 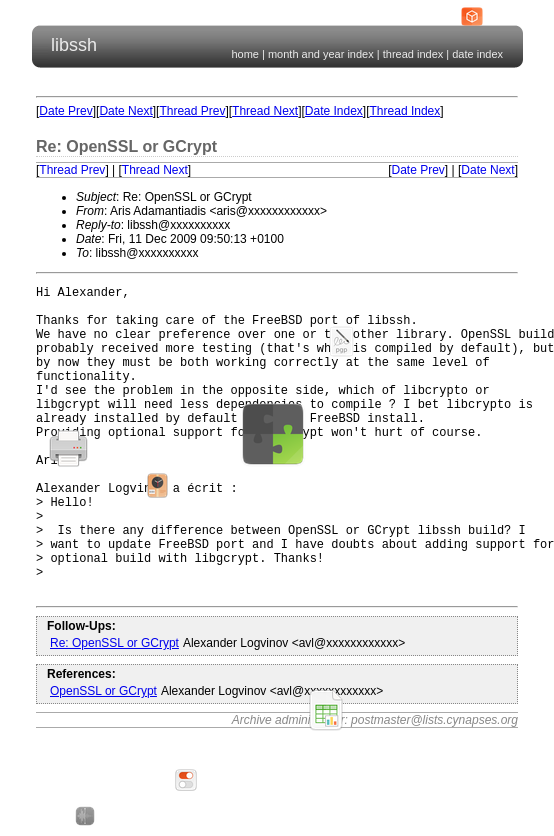 I want to click on open the voice memos app to record or play audio, so click(x=85, y=816).